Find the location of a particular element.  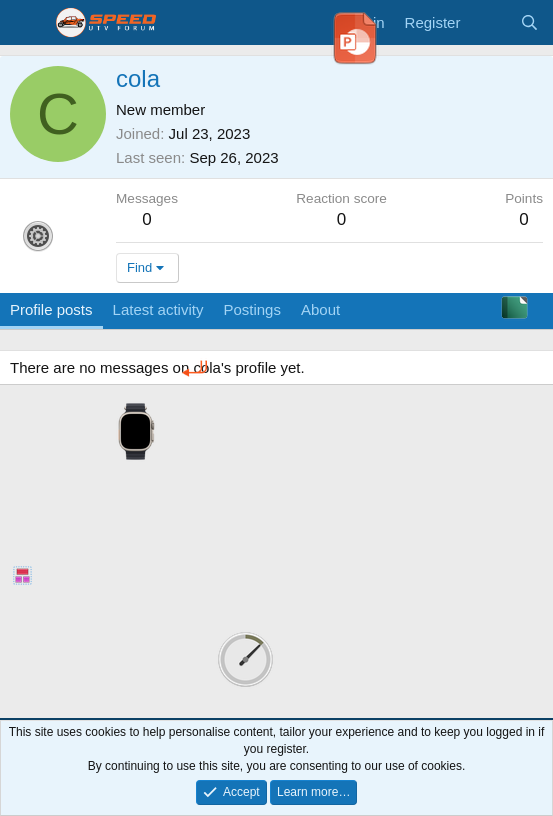

apple watch ultra device icon is located at coordinates (135, 431).